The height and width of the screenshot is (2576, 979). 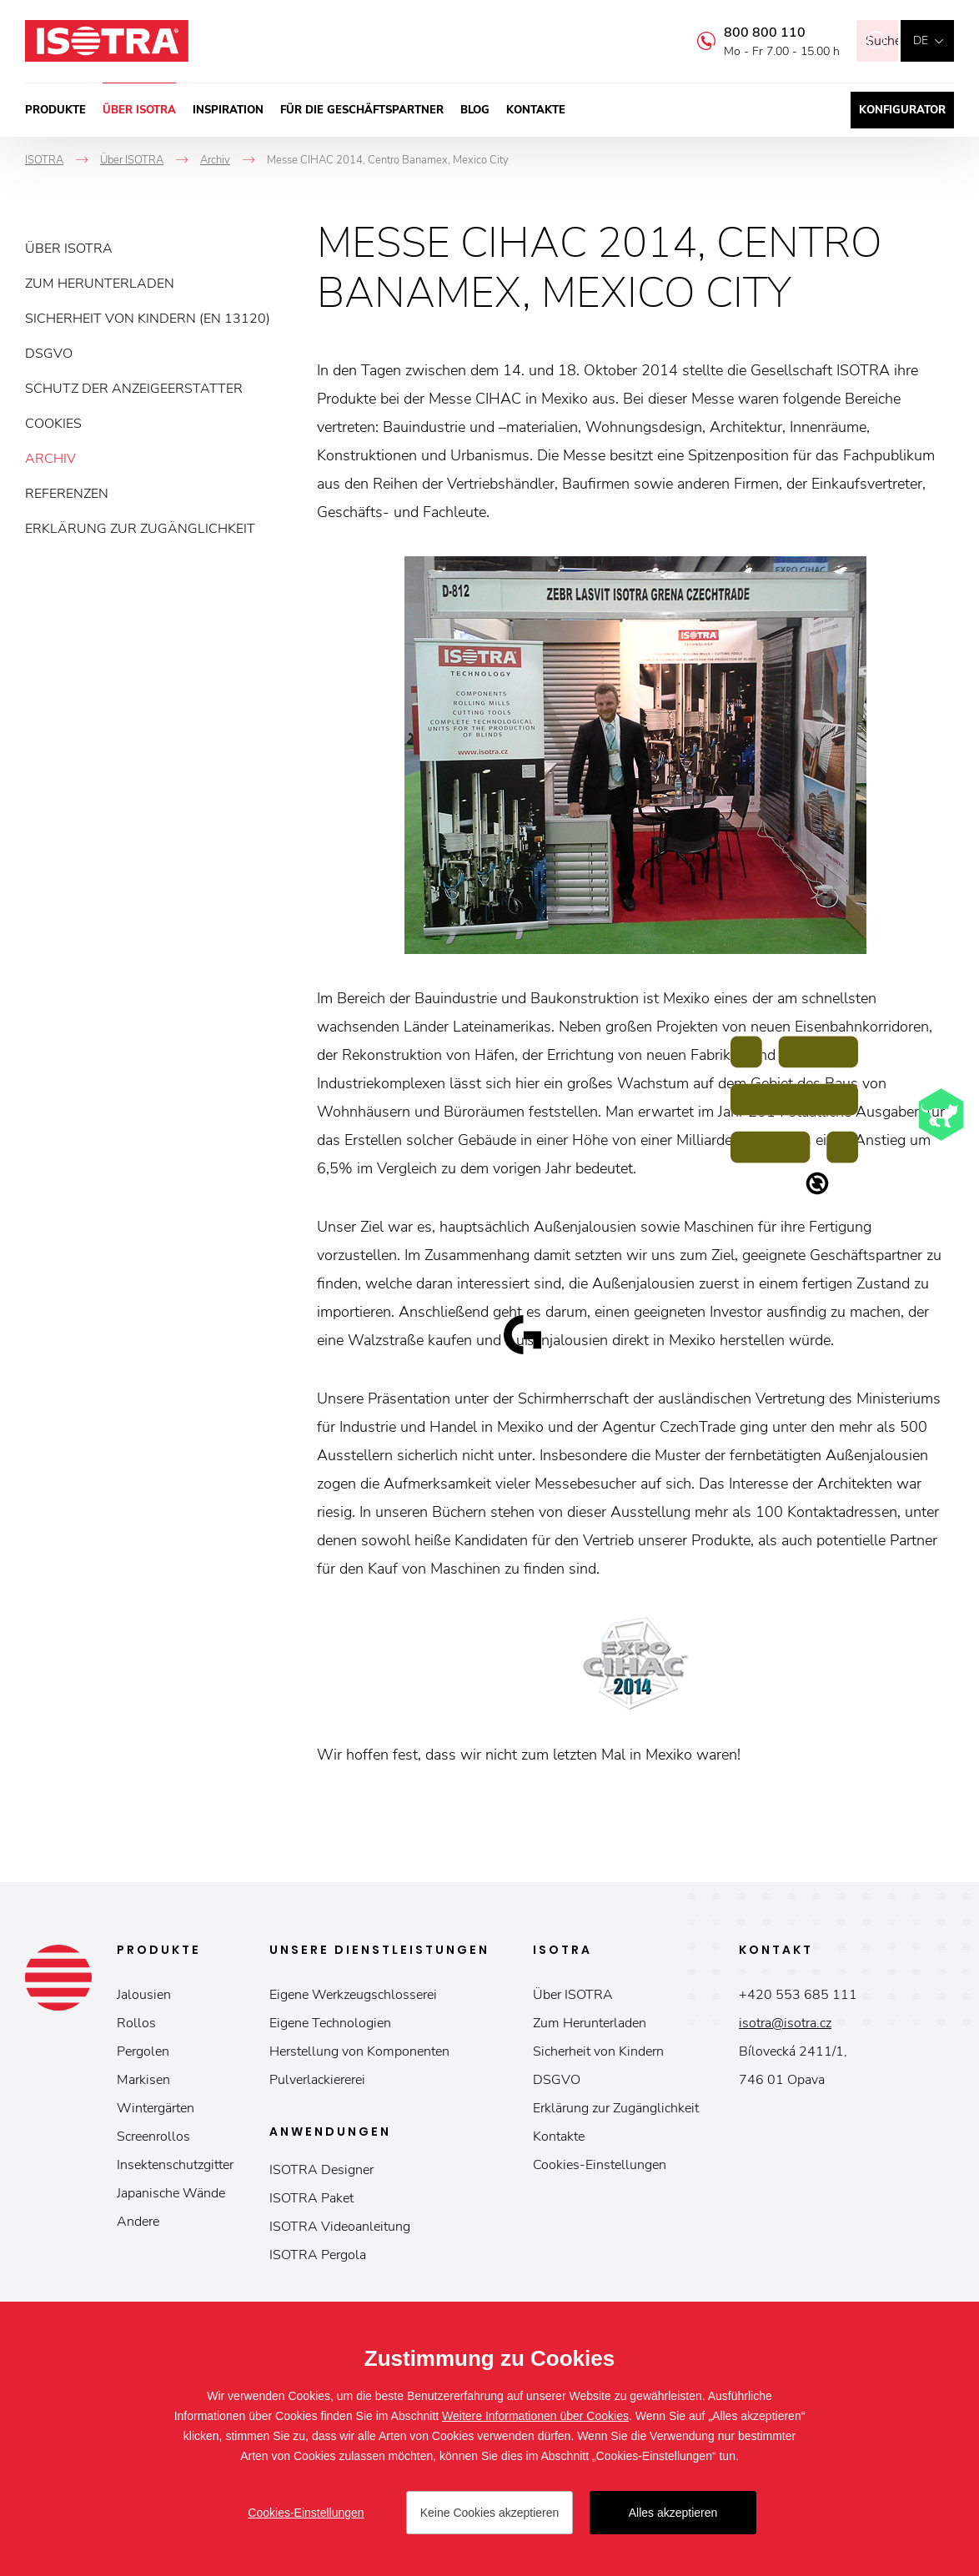 What do you see at coordinates (522, 1334) in the screenshot?
I see `logitech g gaming brand logo` at bounding box center [522, 1334].